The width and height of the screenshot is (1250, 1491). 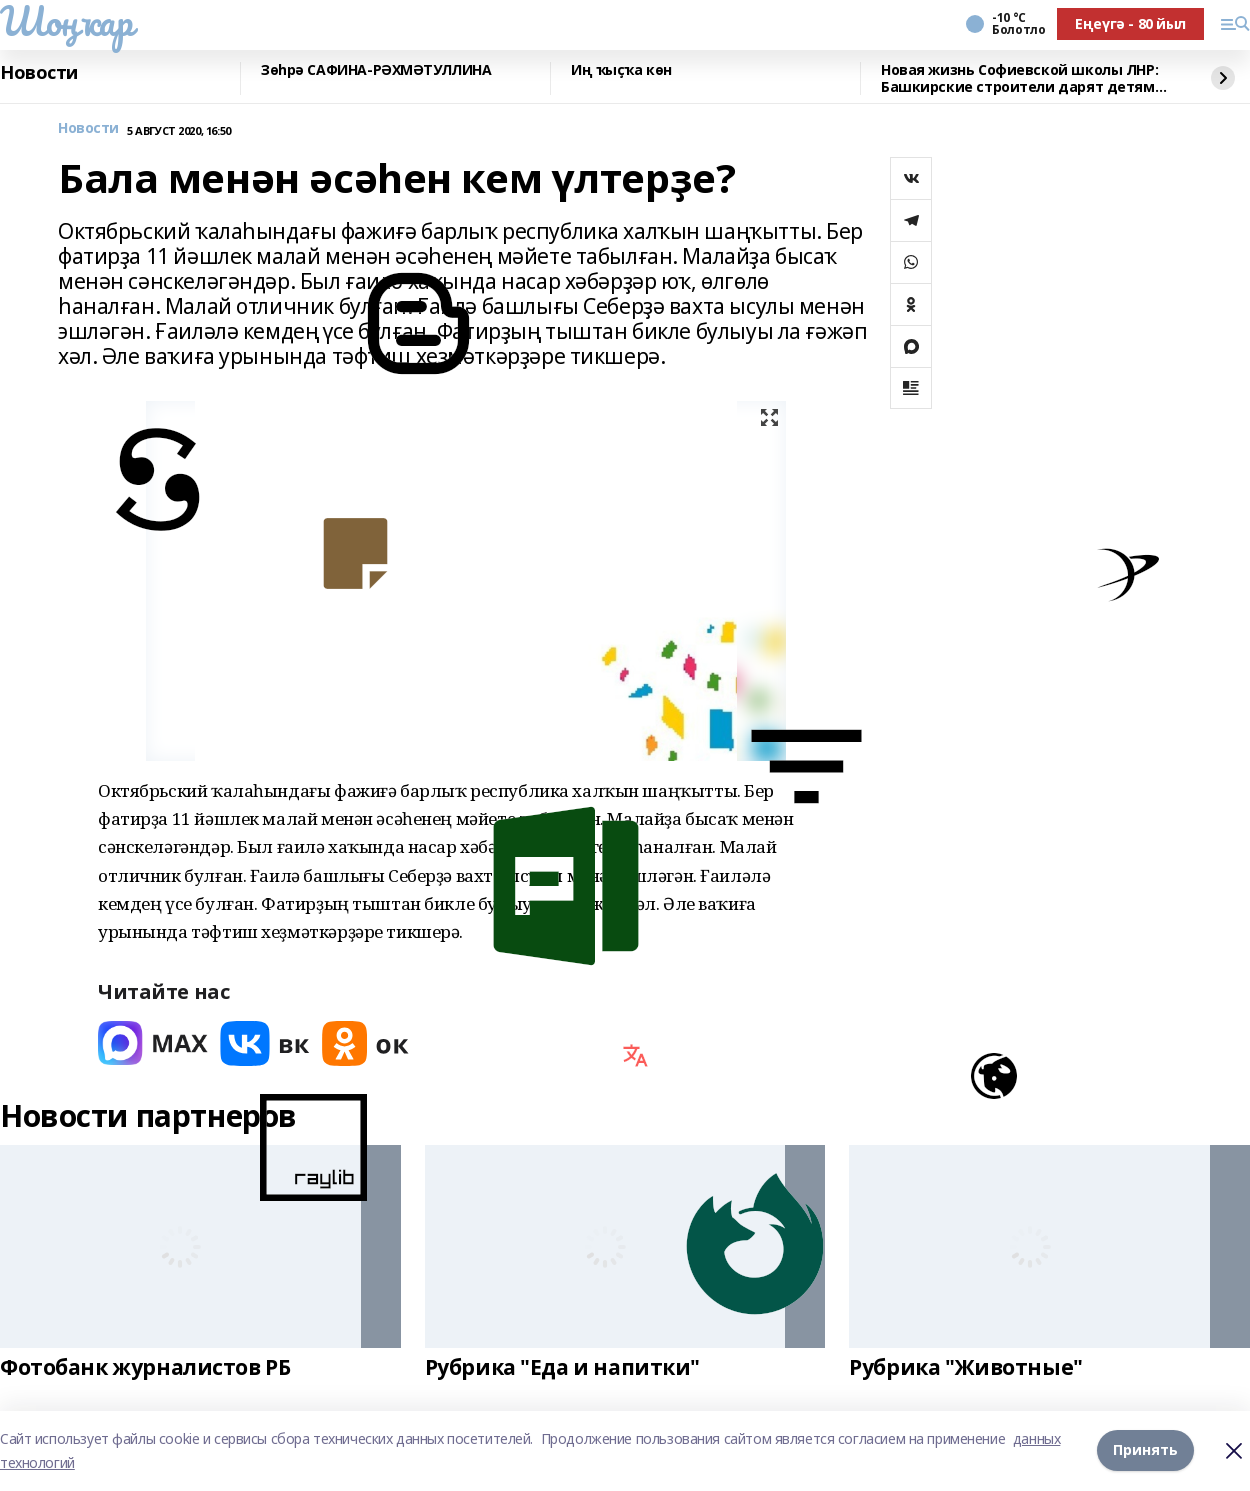 What do you see at coordinates (157, 479) in the screenshot?
I see `open Scribd app` at bounding box center [157, 479].